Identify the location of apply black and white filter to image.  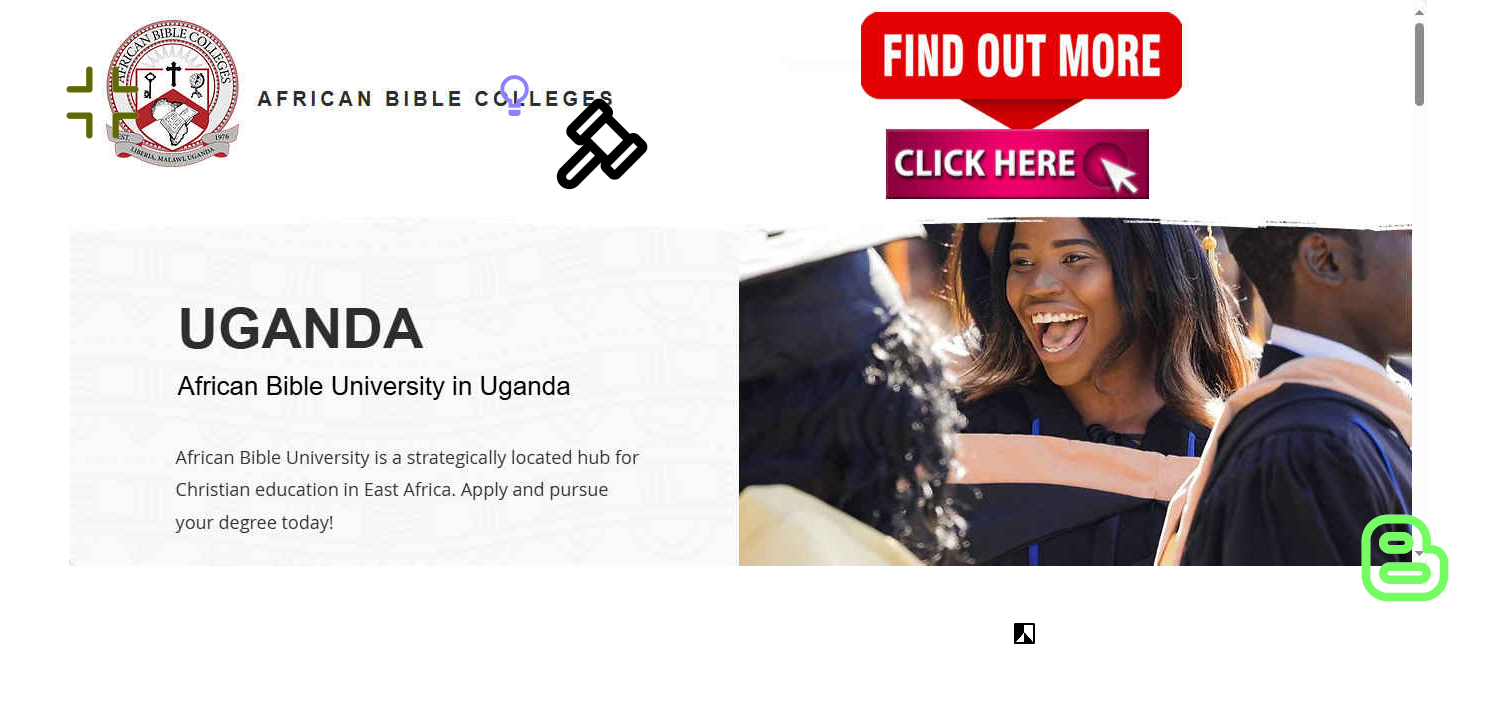
(1024, 633).